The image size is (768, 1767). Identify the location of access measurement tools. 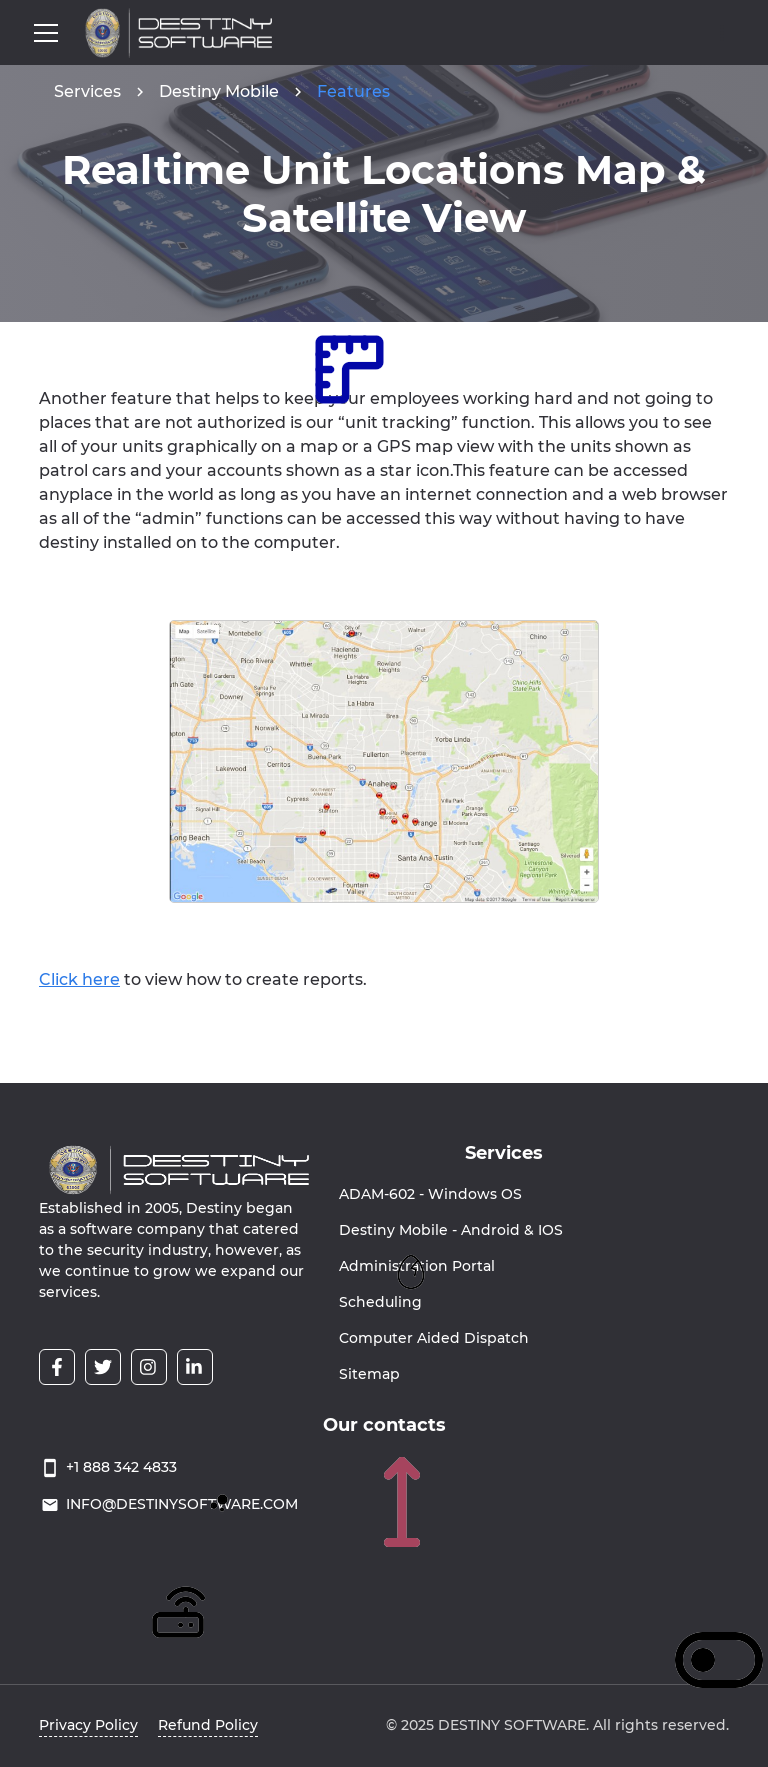
(349, 369).